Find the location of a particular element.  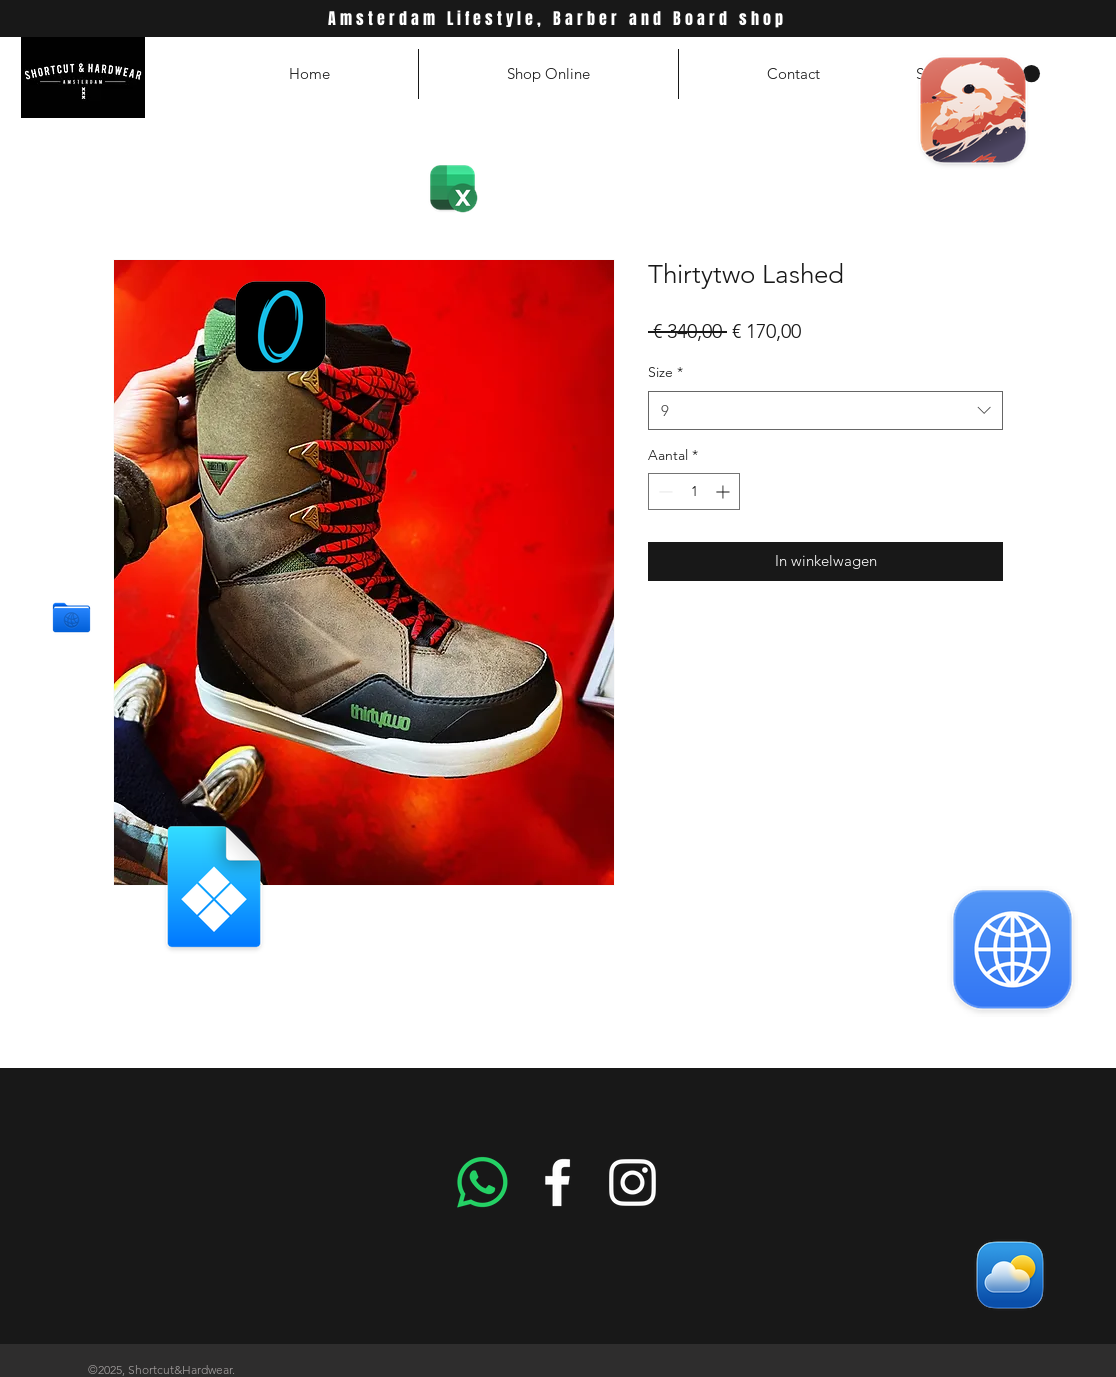

open halloy IRC client is located at coordinates (973, 110).